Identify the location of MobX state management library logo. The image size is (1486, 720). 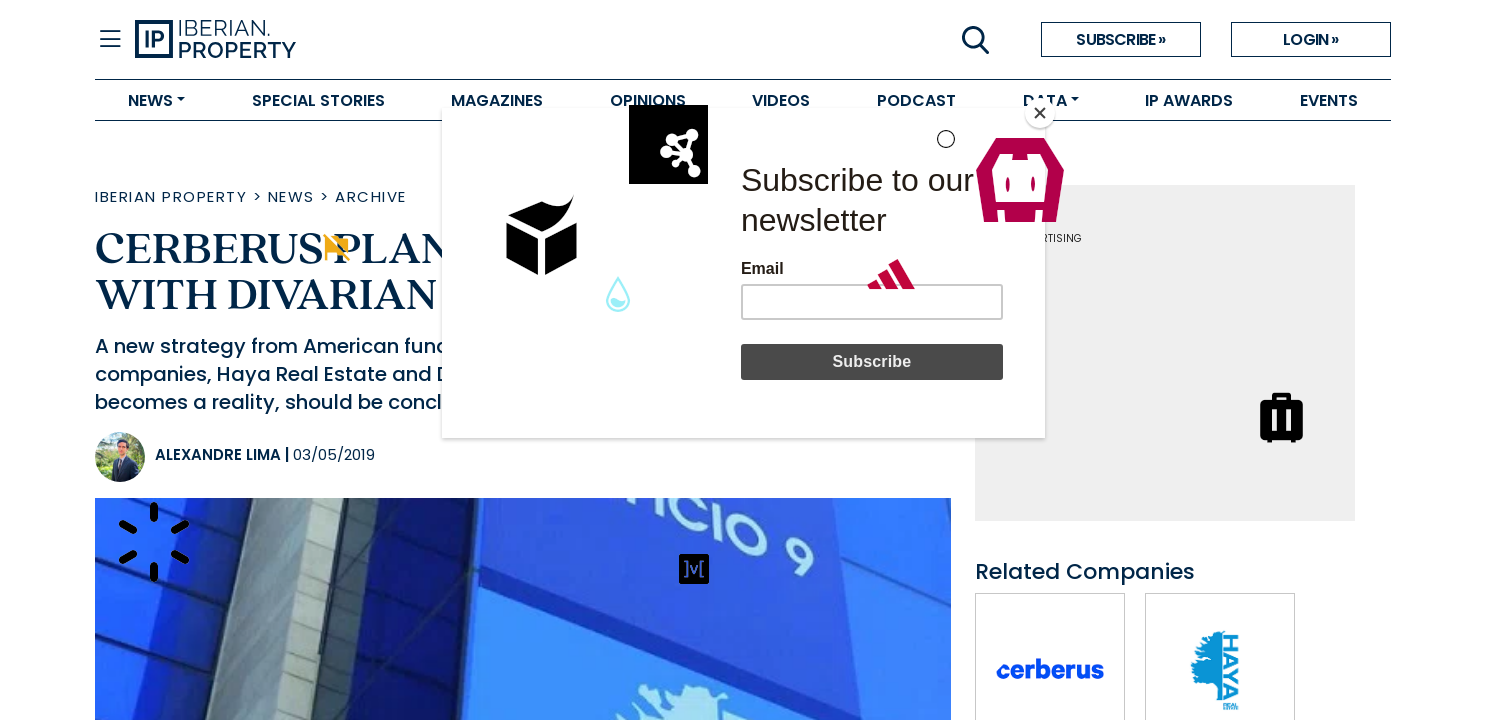
(694, 569).